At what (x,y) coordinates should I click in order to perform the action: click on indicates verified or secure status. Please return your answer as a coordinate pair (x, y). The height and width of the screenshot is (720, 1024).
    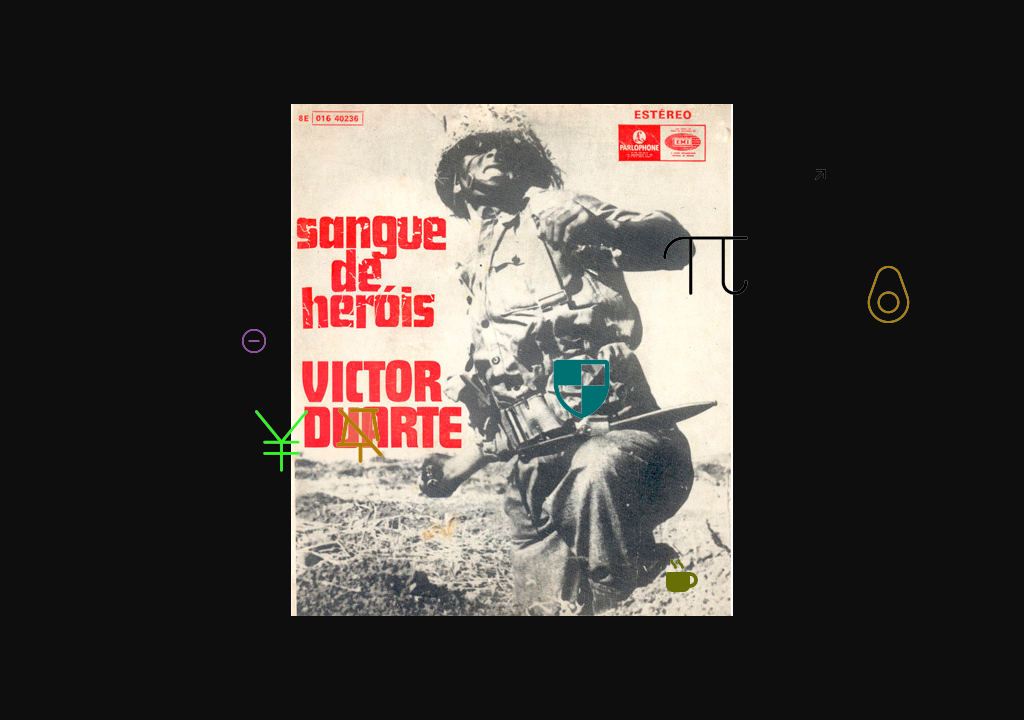
    Looking at the image, I should click on (581, 385).